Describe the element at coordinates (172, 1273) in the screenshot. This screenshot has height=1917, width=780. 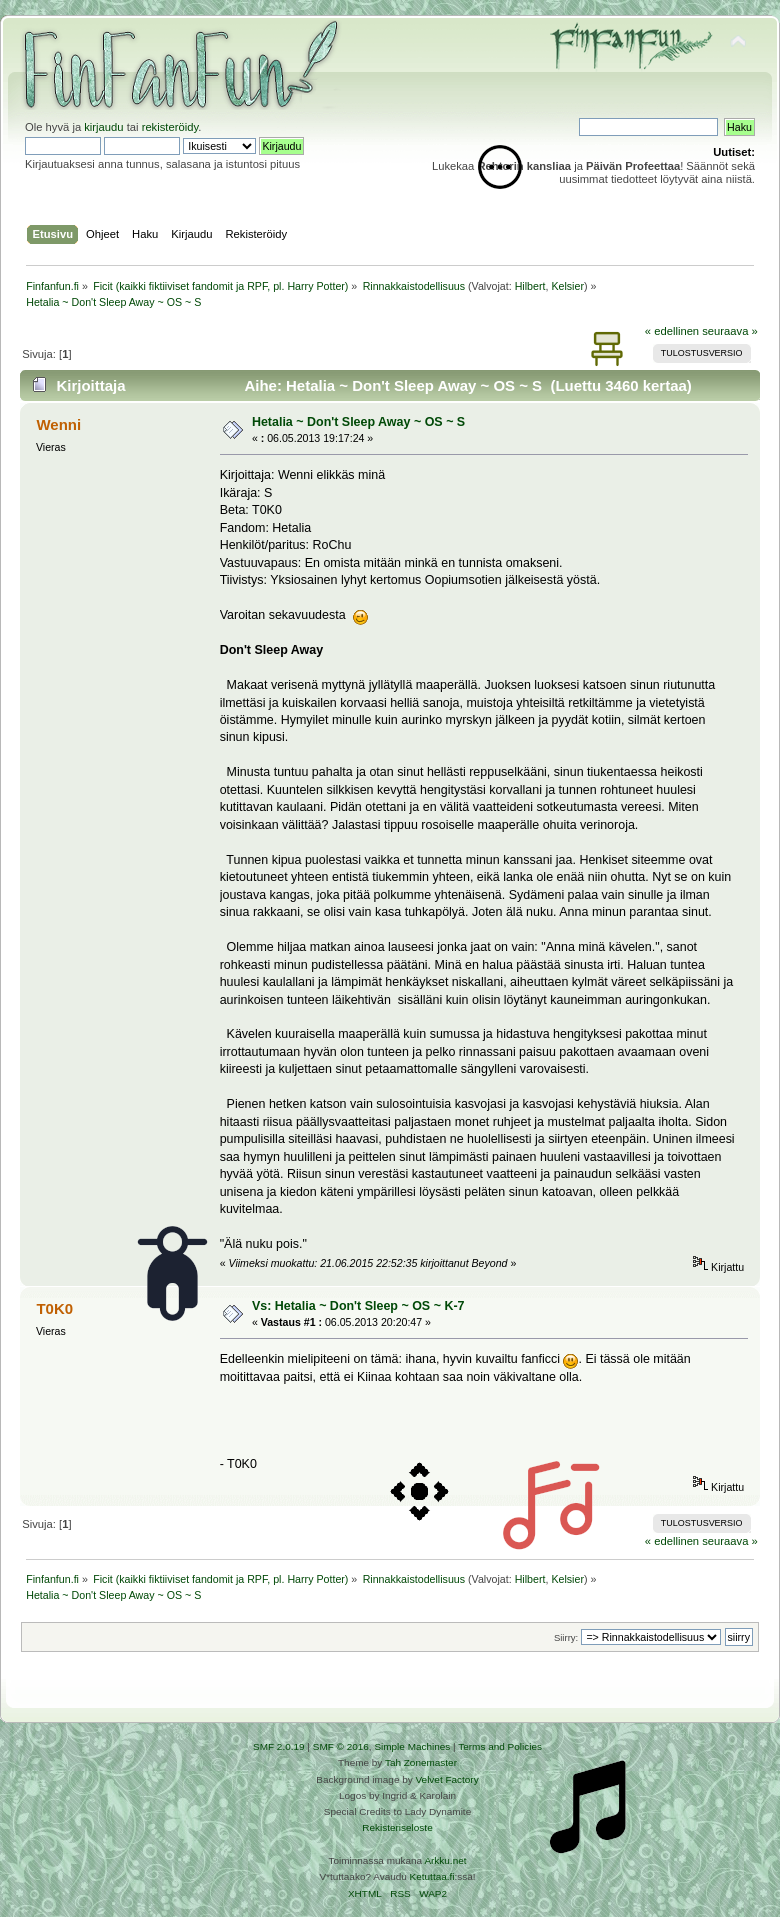
I see `select moped or scooter delivery option` at that location.